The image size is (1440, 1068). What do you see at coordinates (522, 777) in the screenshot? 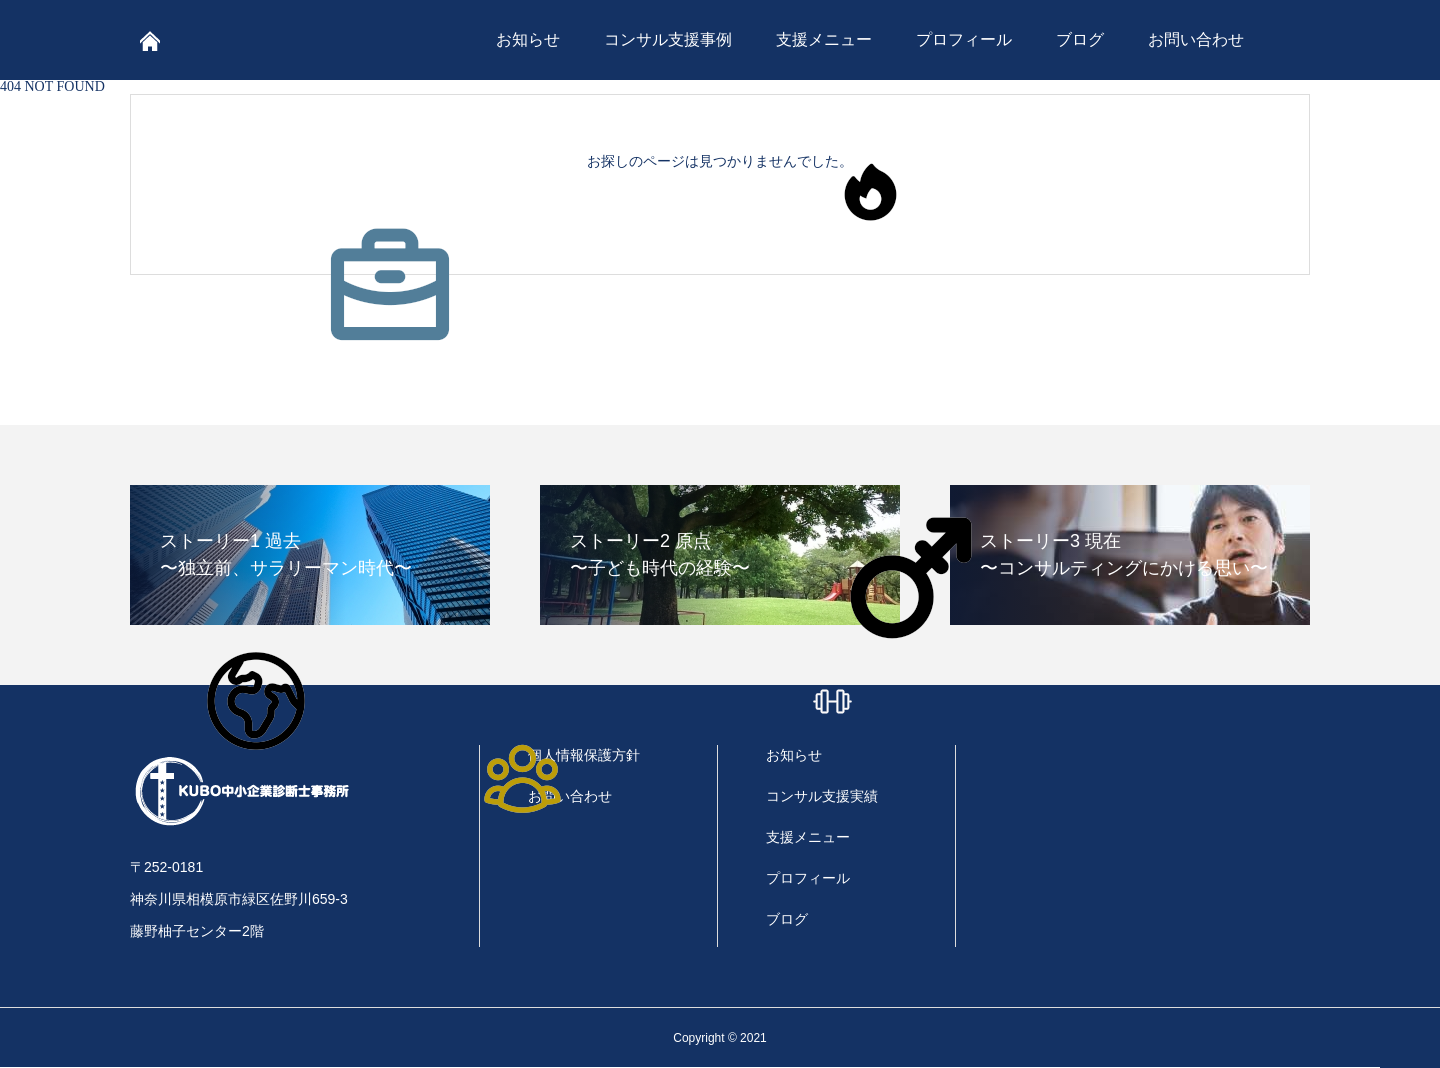
I see `view all team members` at bounding box center [522, 777].